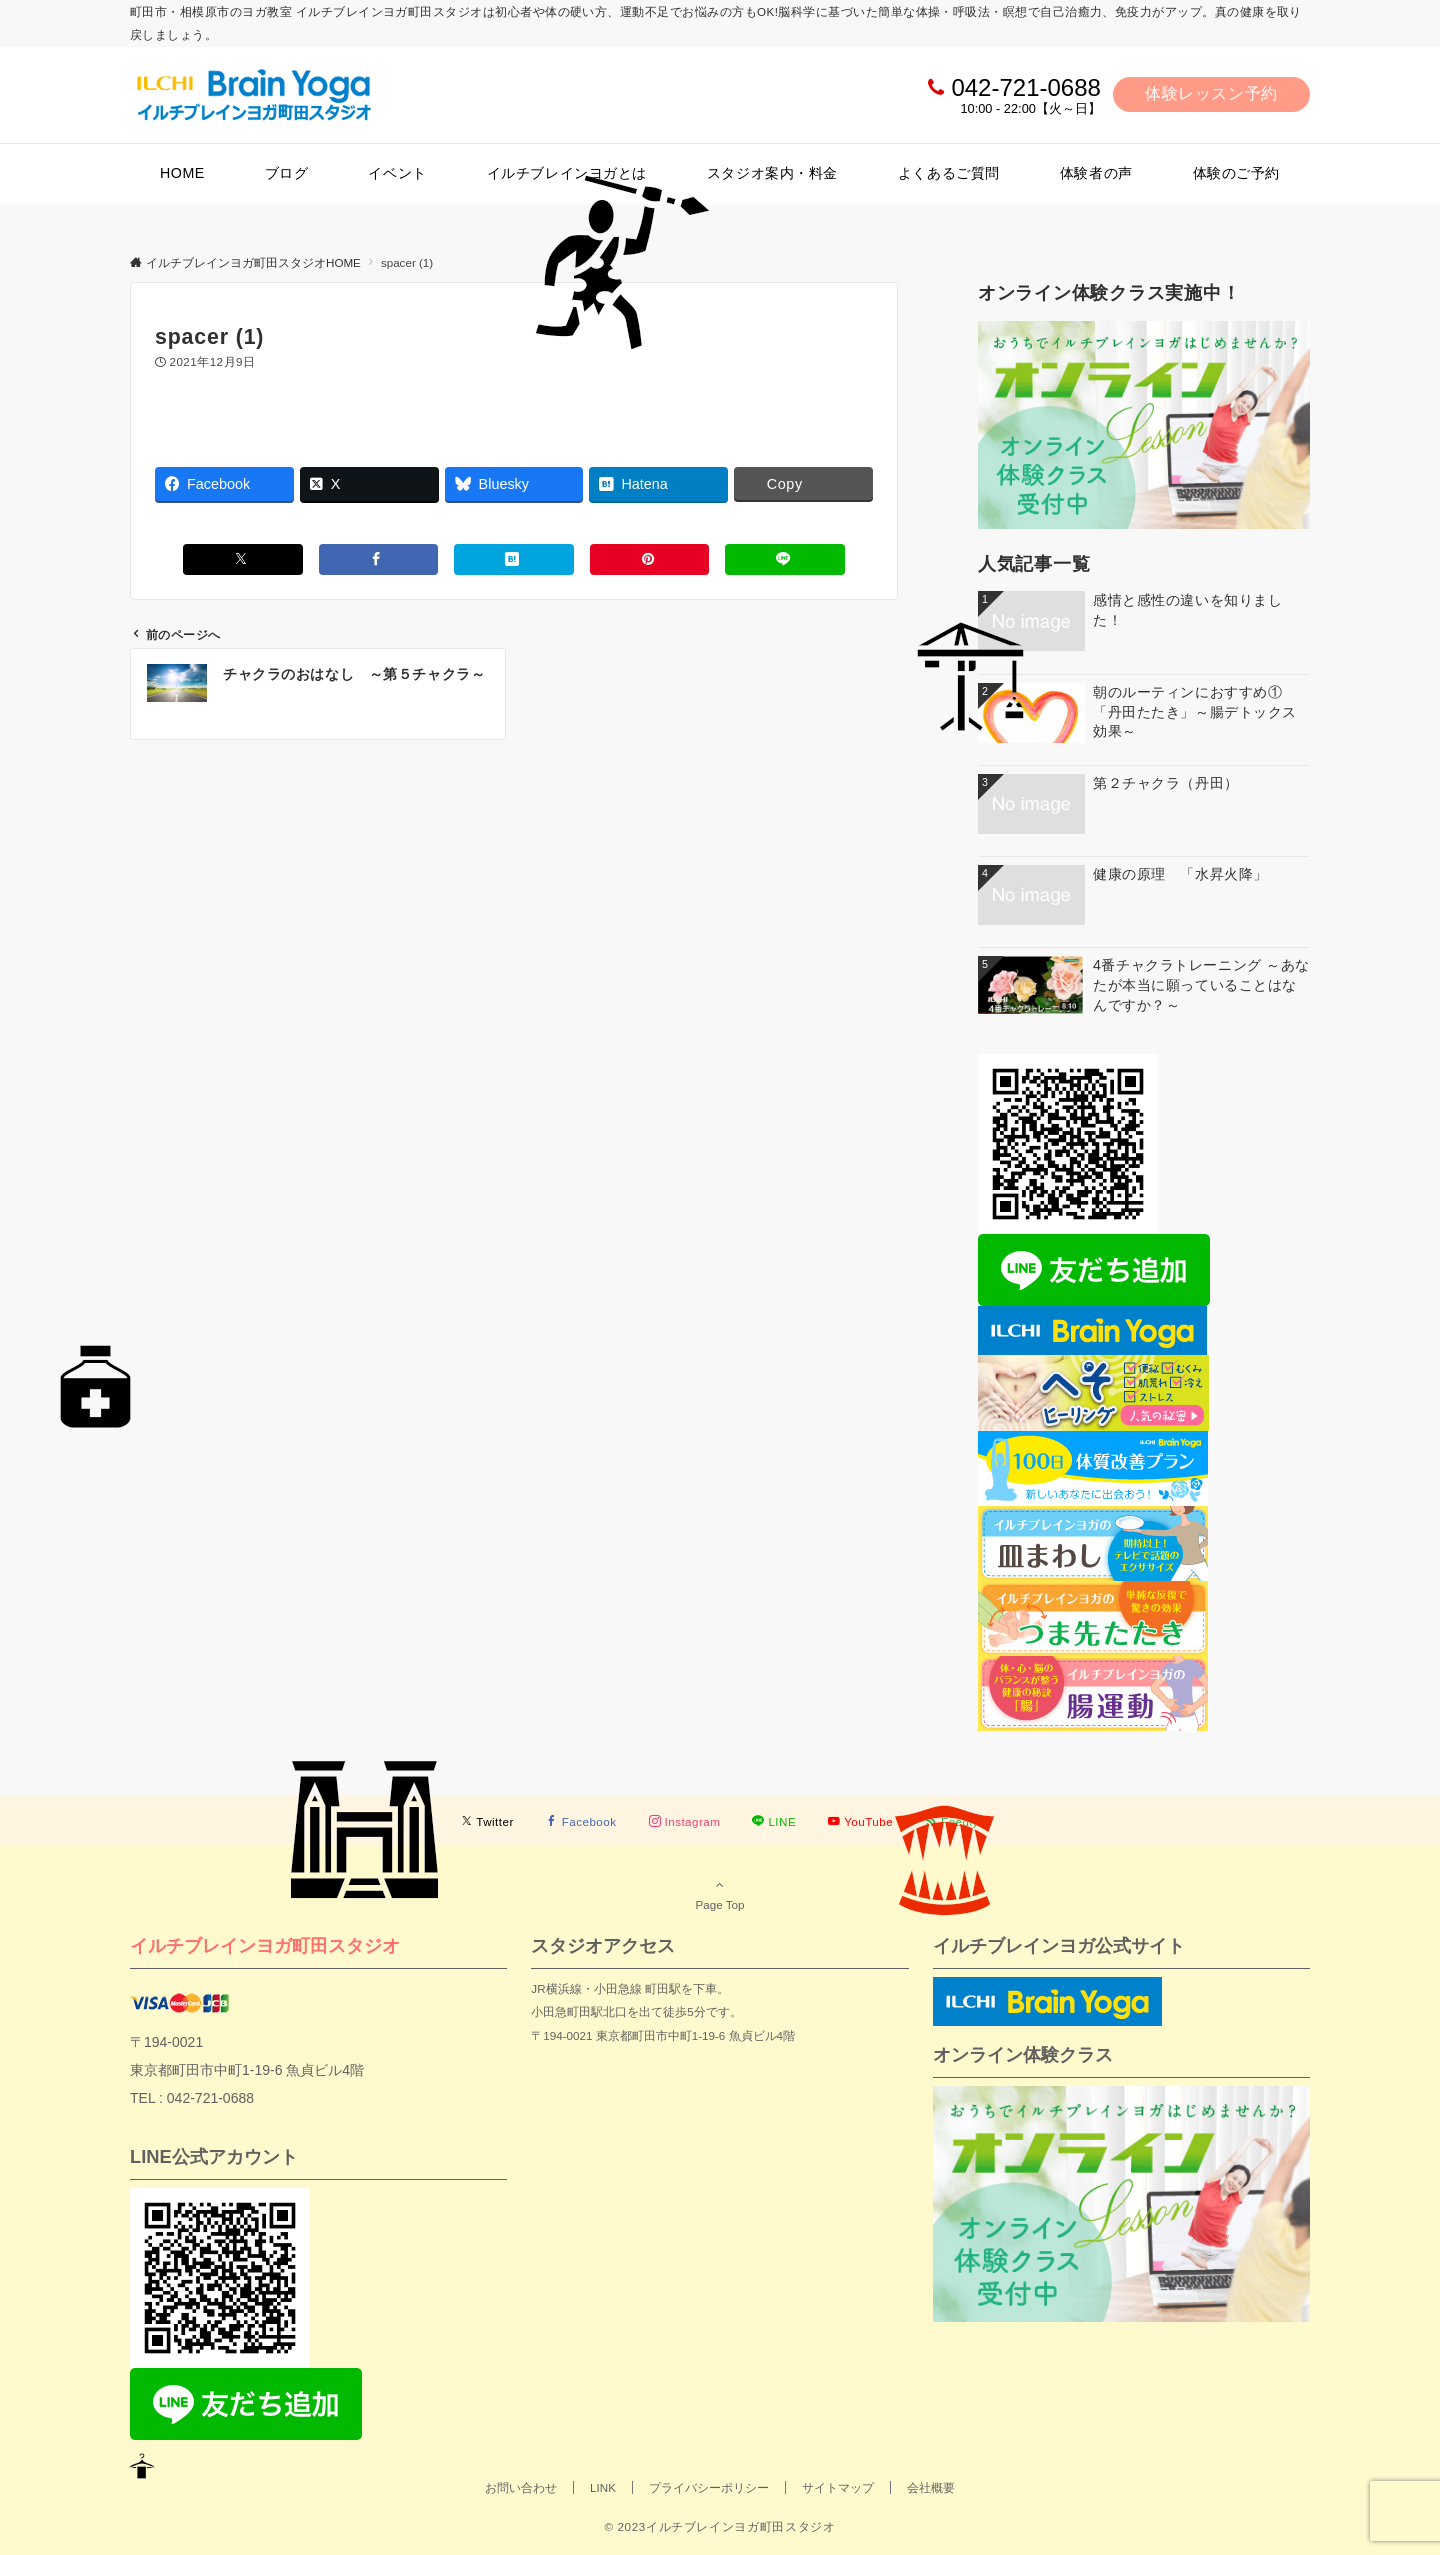  What do you see at coordinates (946, 1860) in the screenshot?
I see `select a monster or creature character` at bounding box center [946, 1860].